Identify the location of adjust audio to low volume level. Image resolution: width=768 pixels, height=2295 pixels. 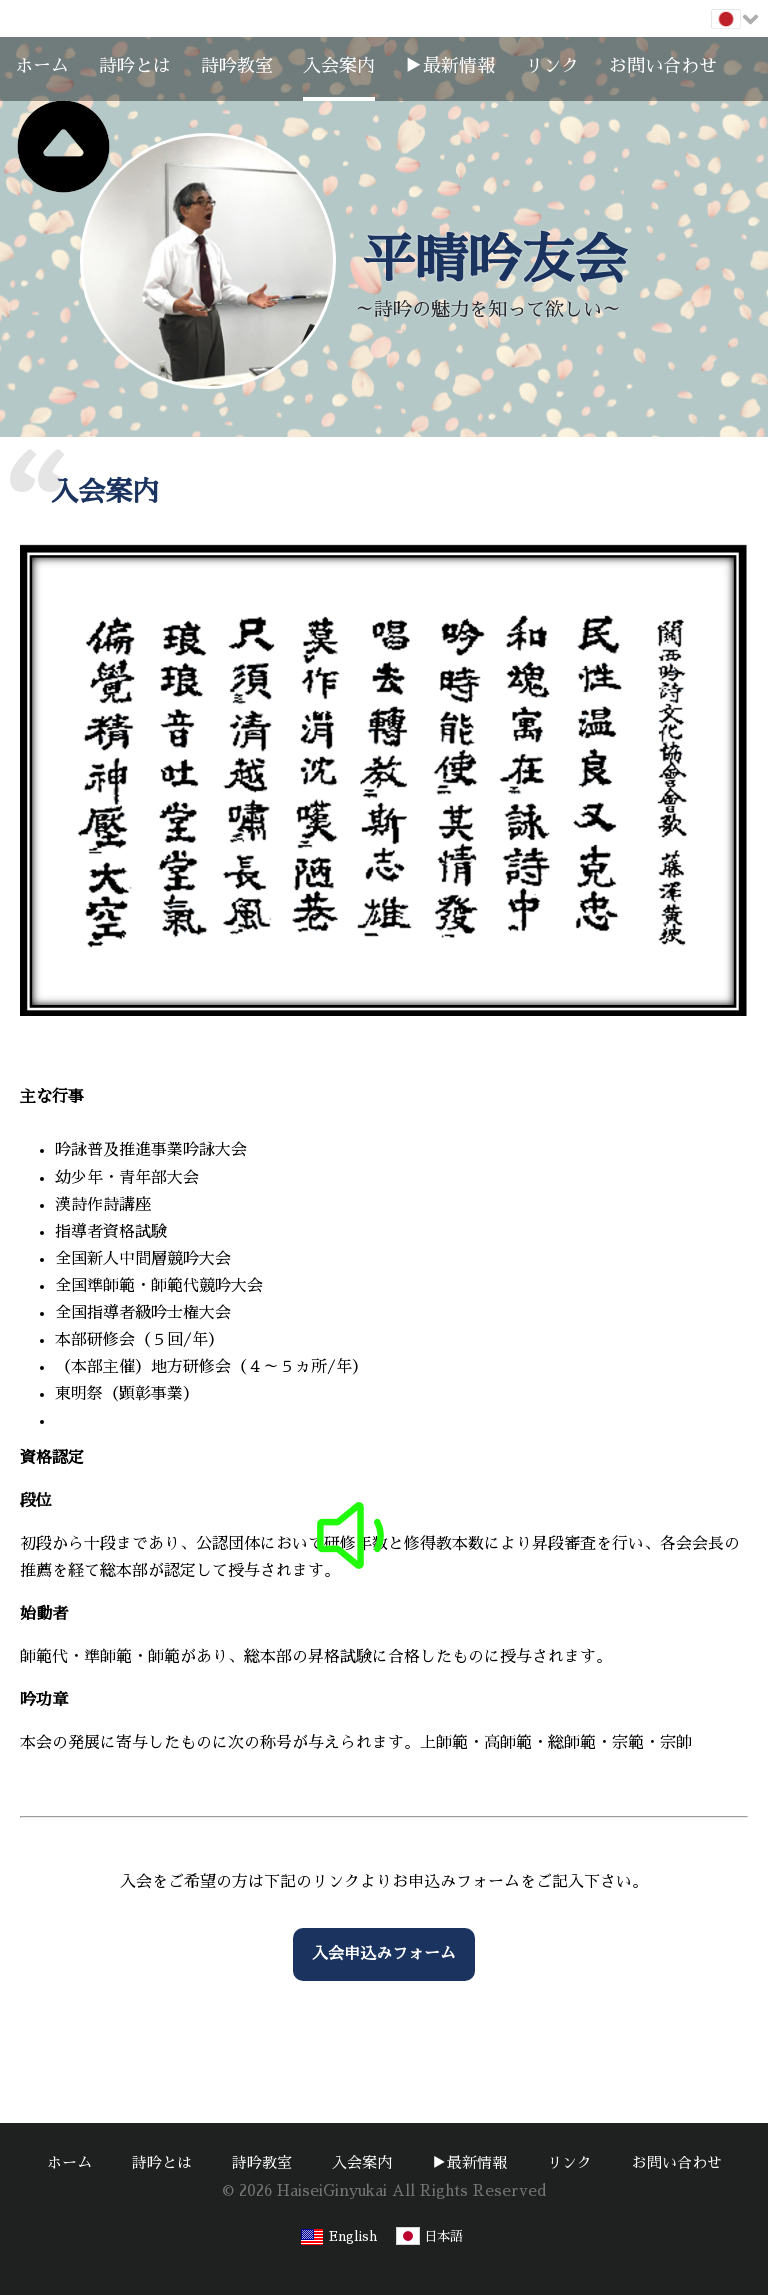
(350, 1535).